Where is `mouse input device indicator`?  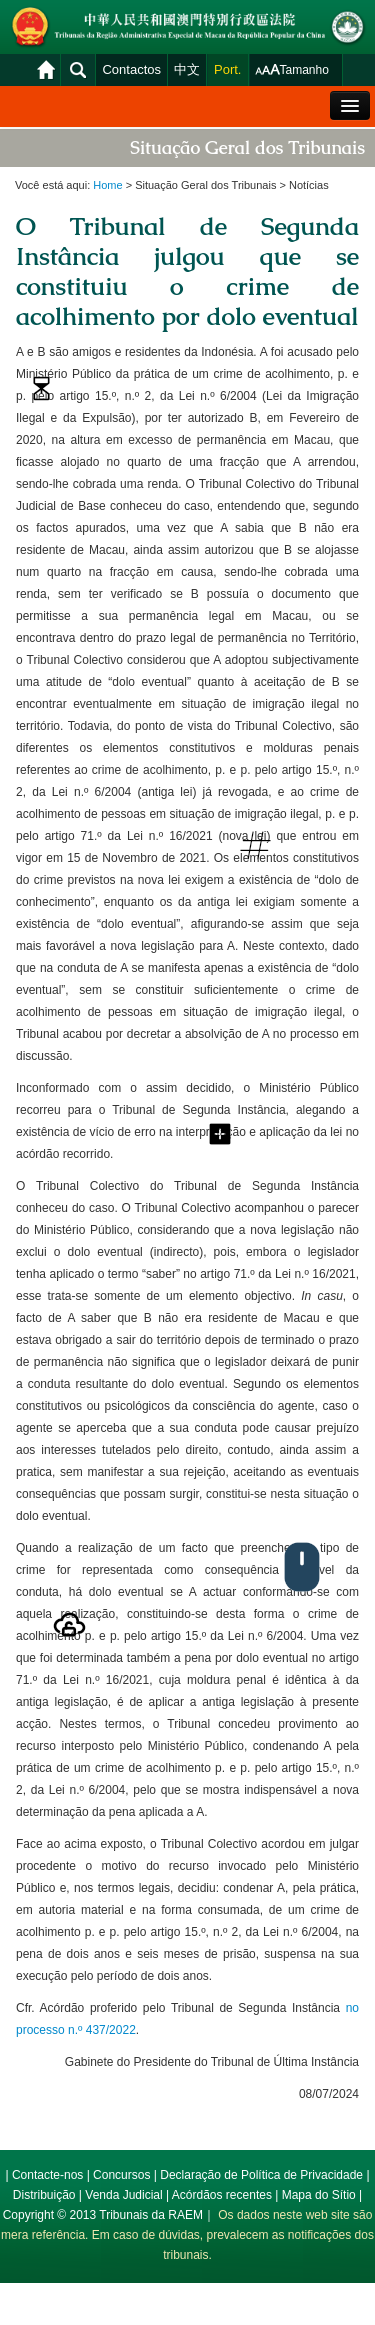 mouse input device indicator is located at coordinates (302, 1567).